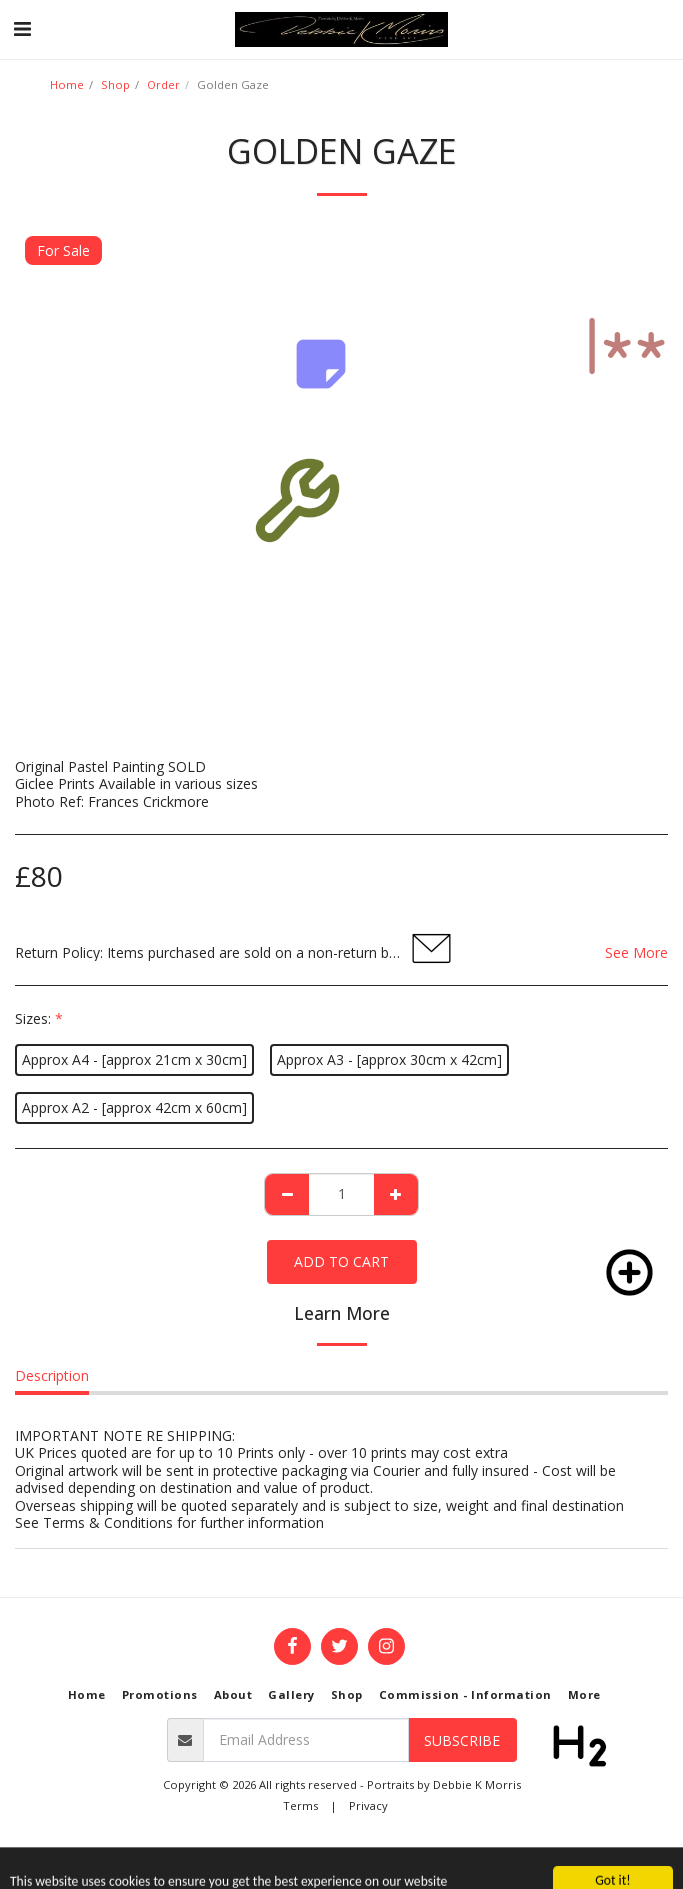 This screenshot has height=1889, width=683. Describe the element at coordinates (431, 948) in the screenshot. I see `access your inbox or messages` at that location.